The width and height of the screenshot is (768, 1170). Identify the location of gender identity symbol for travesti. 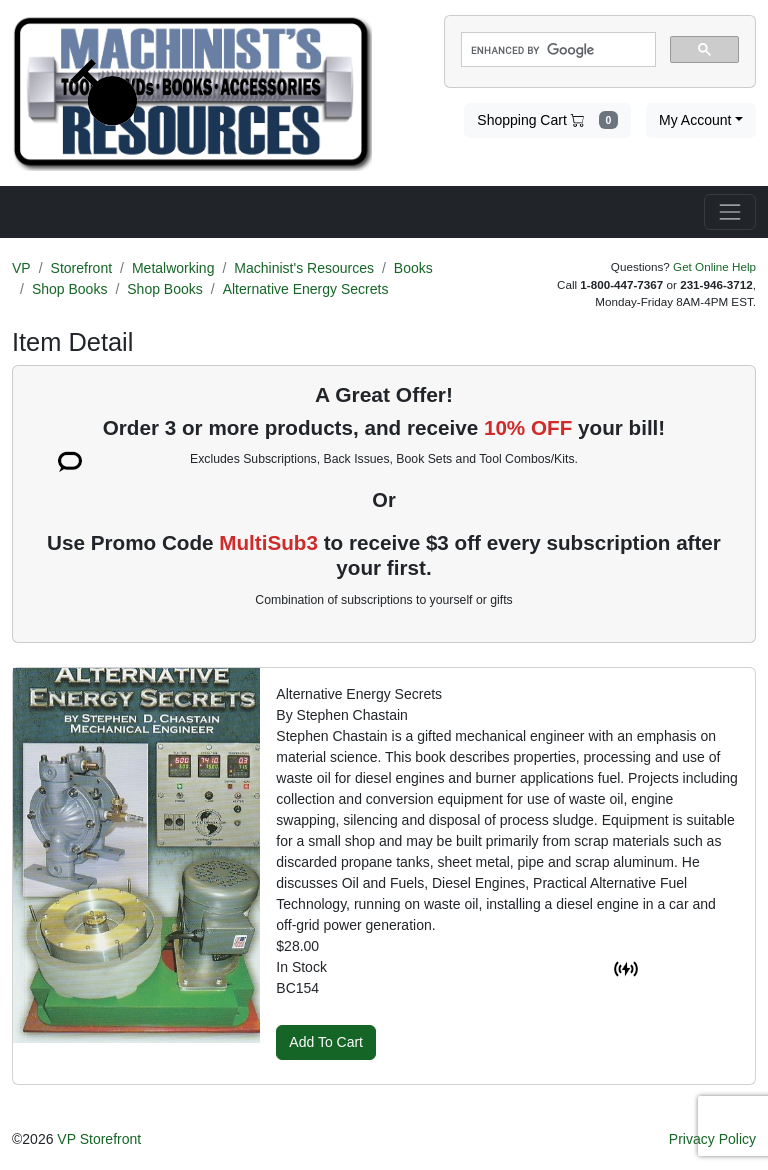
(107, 92).